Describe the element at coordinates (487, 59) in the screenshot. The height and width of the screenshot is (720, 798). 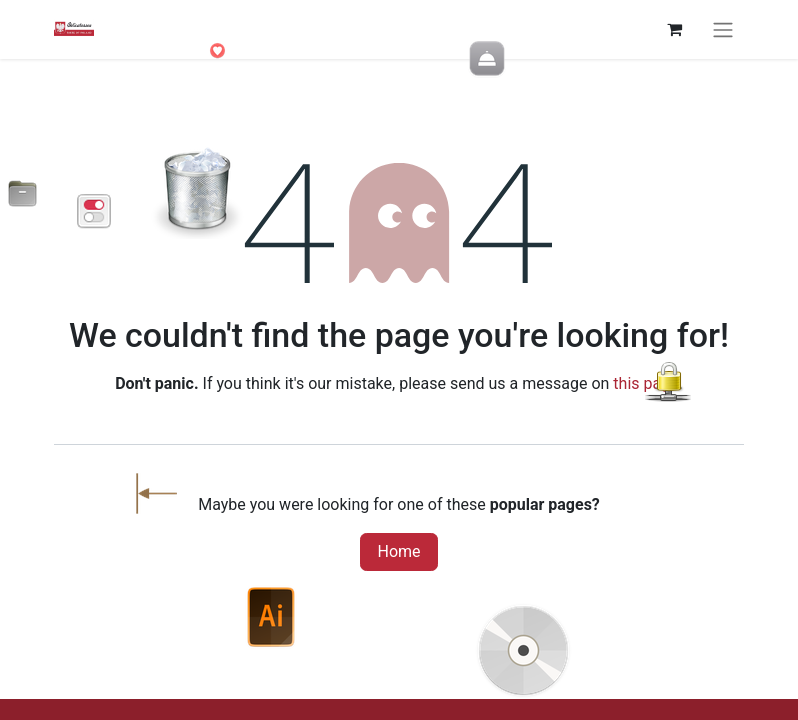
I see `access session services preferences` at that location.